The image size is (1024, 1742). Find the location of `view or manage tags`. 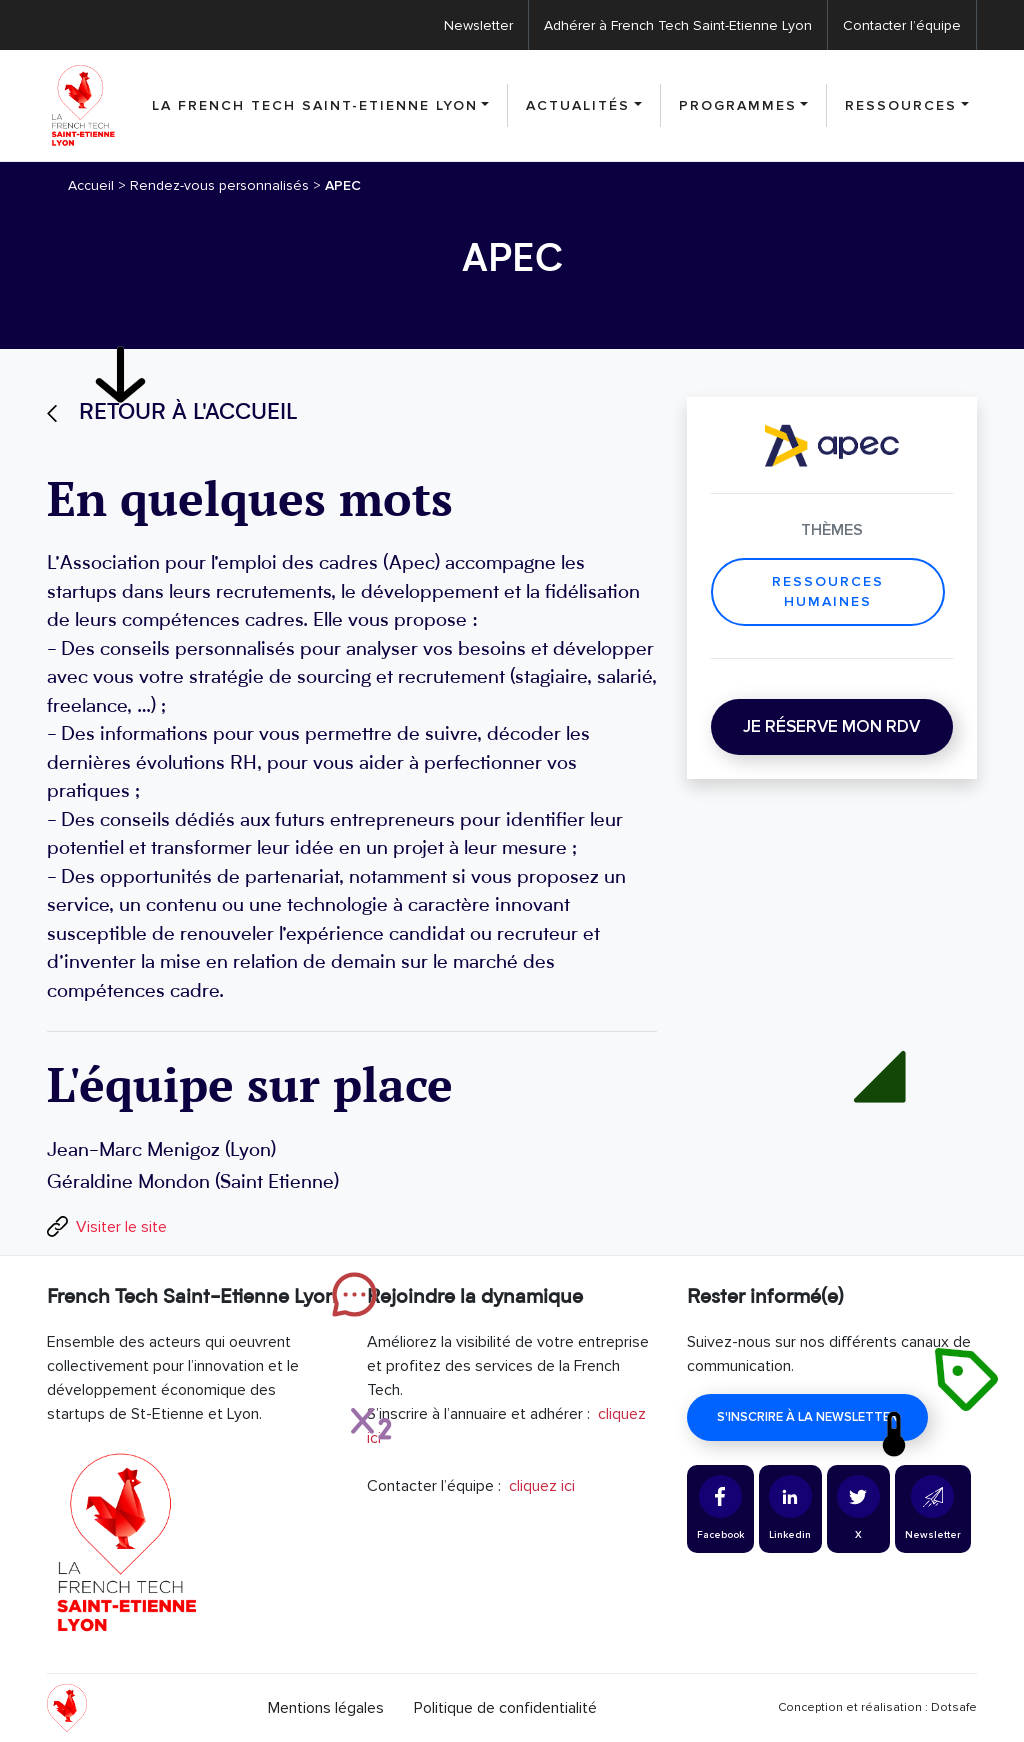

view or manage tags is located at coordinates (963, 1376).